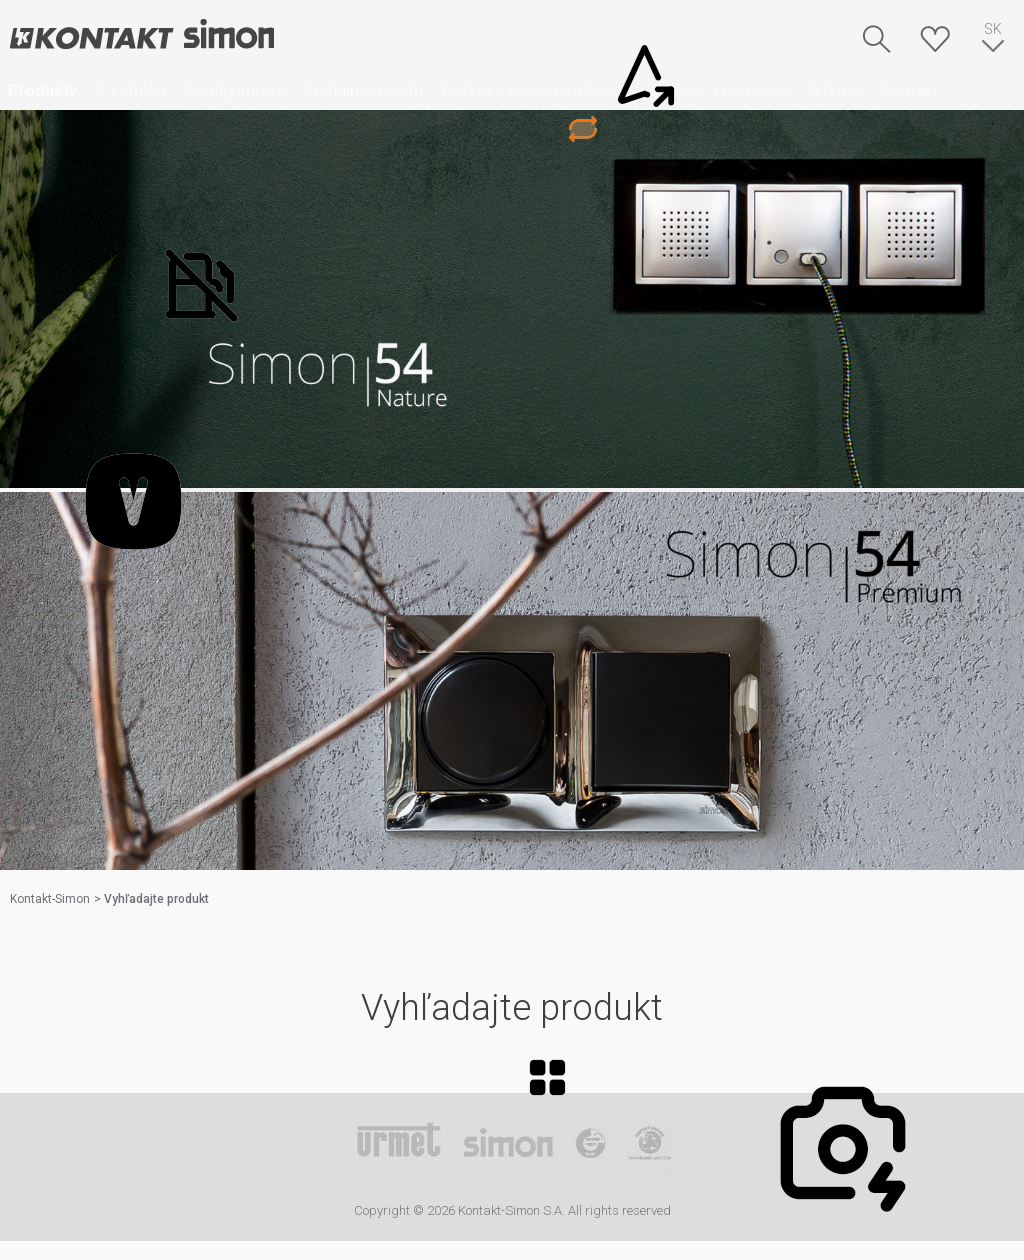 The image size is (1024, 1260). What do you see at coordinates (547, 1077) in the screenshot?
I see `view items in grid layout` at bounding box center [547, 1077].